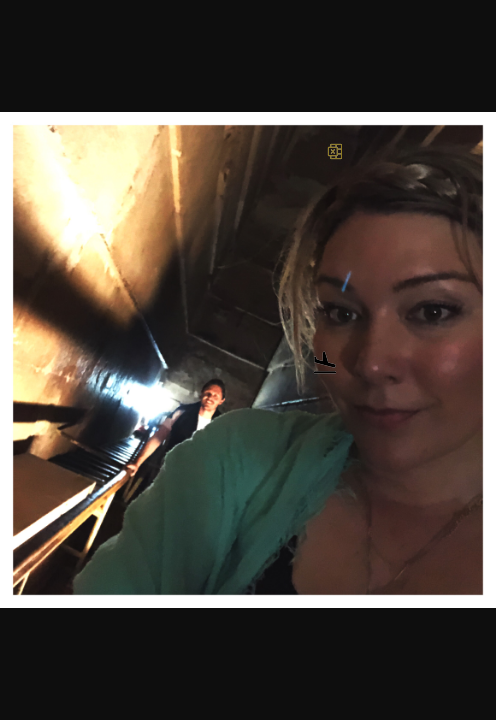  What do you see at coordinates (325, 363) in the screenshot?
I see `indicates arriving flight status` at bounding box center [325, 363].